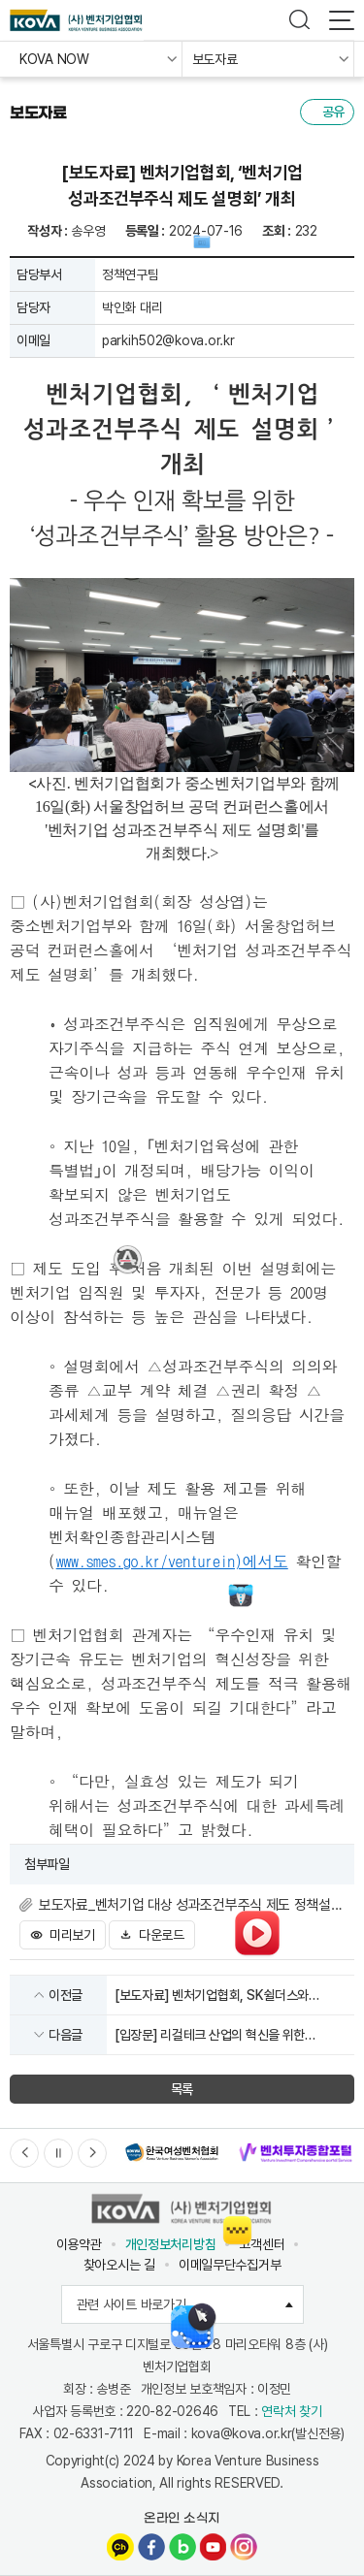 This screenshot has height=2576, width=364. I want to click on open youtube music desktop app, so click(257, 1933).